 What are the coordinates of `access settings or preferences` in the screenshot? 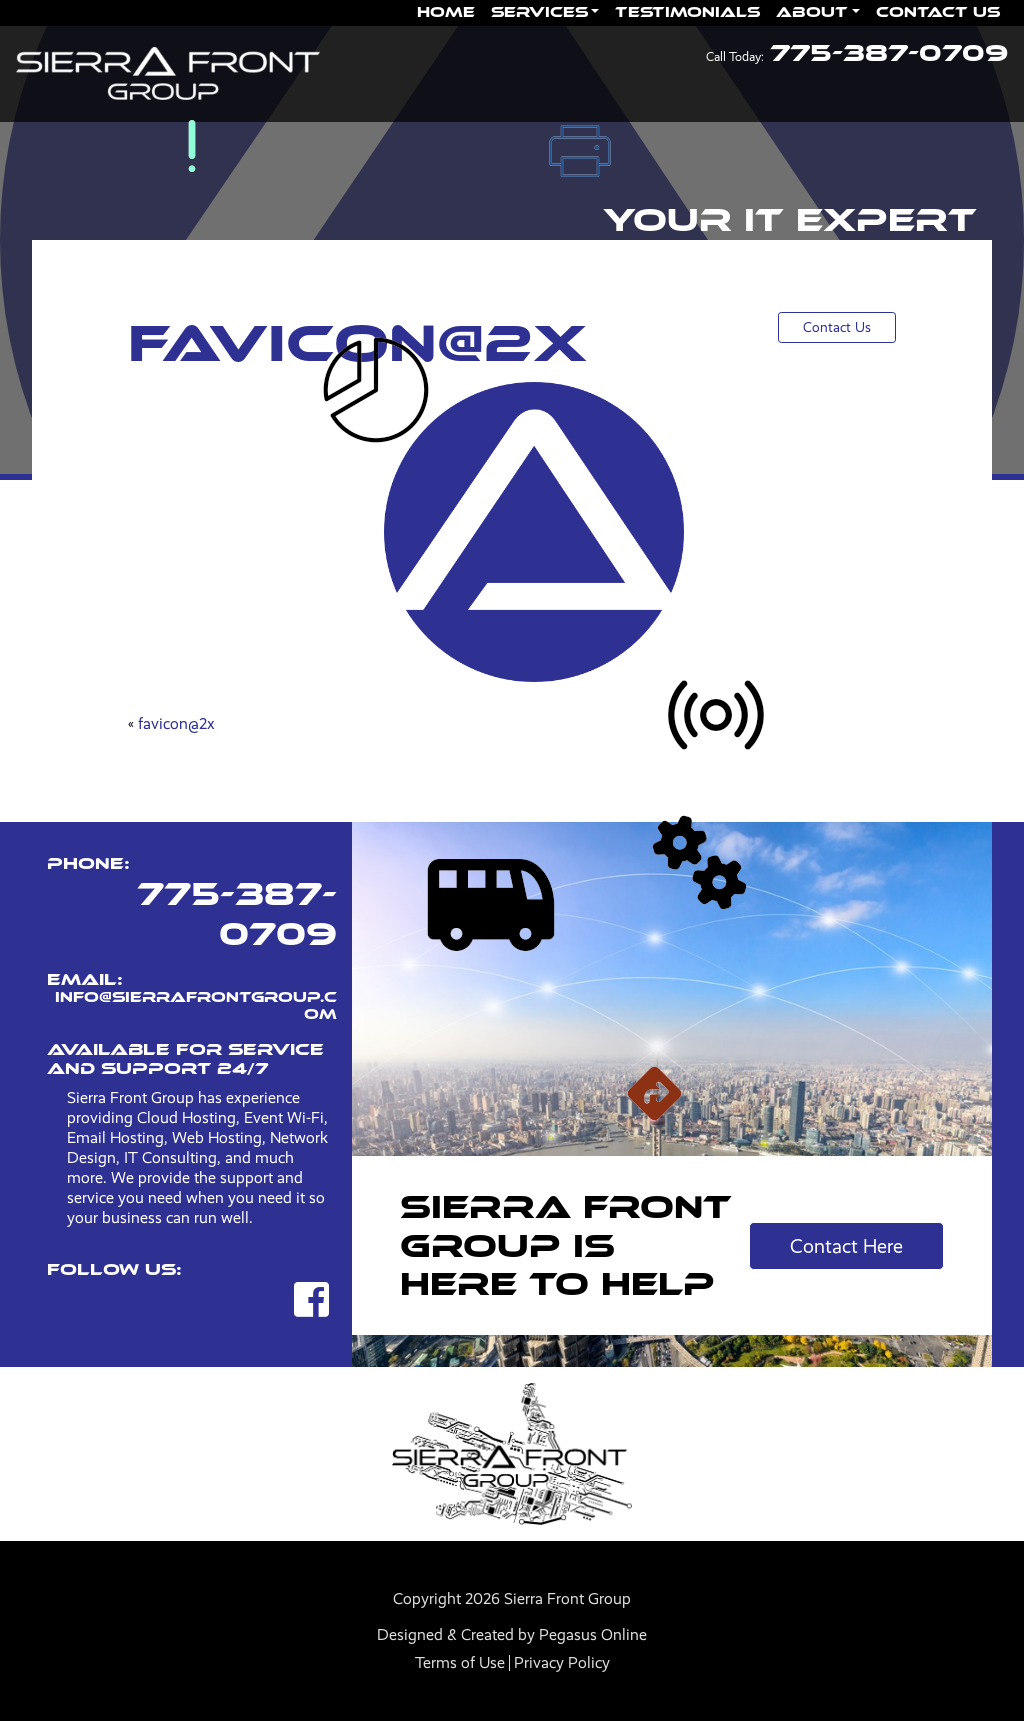 It's located at (699, 862).